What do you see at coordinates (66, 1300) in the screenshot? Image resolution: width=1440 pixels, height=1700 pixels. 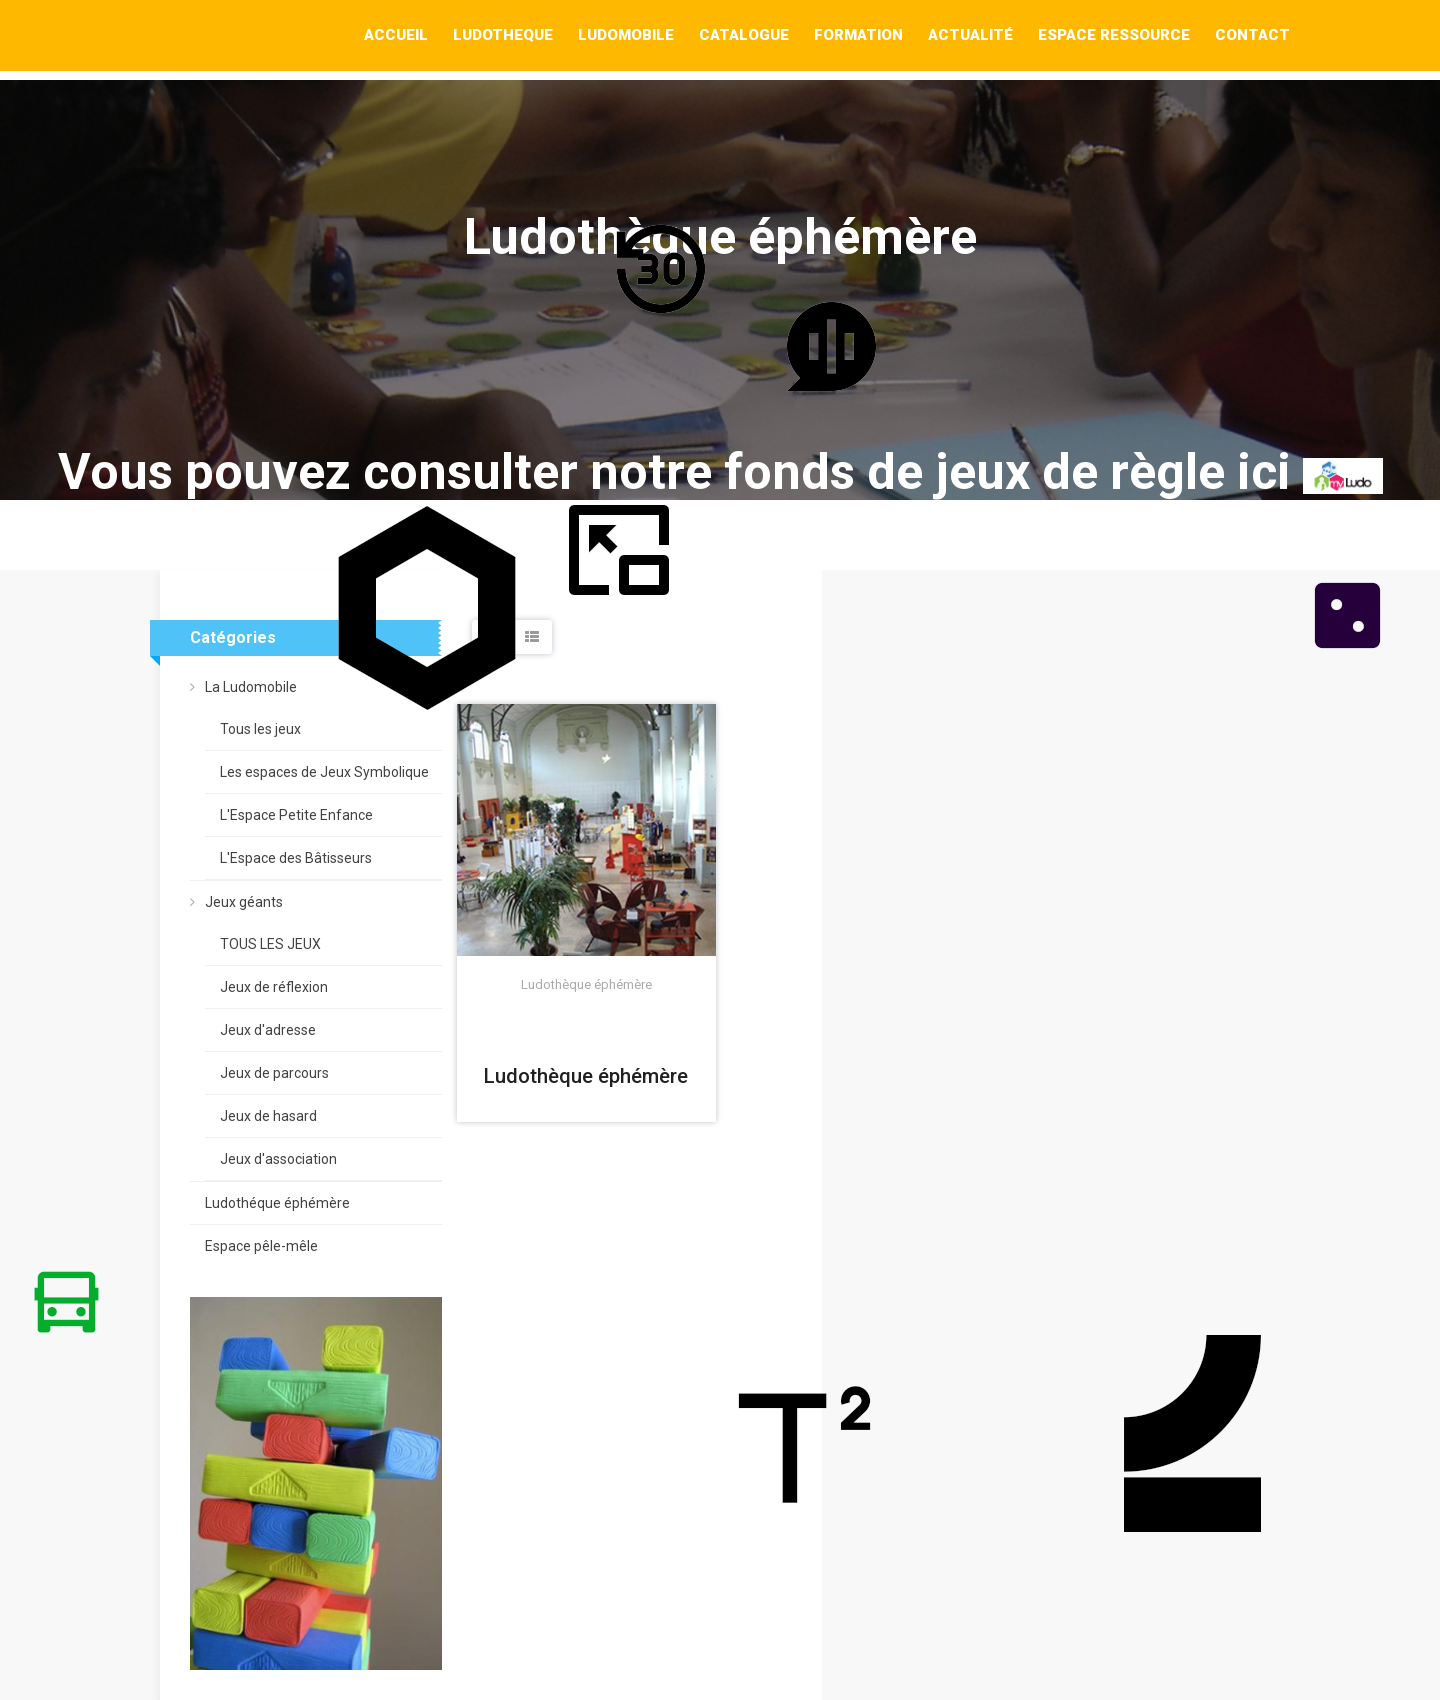 I see `view bus routes or schedules` at bounding box center [66, 1300].